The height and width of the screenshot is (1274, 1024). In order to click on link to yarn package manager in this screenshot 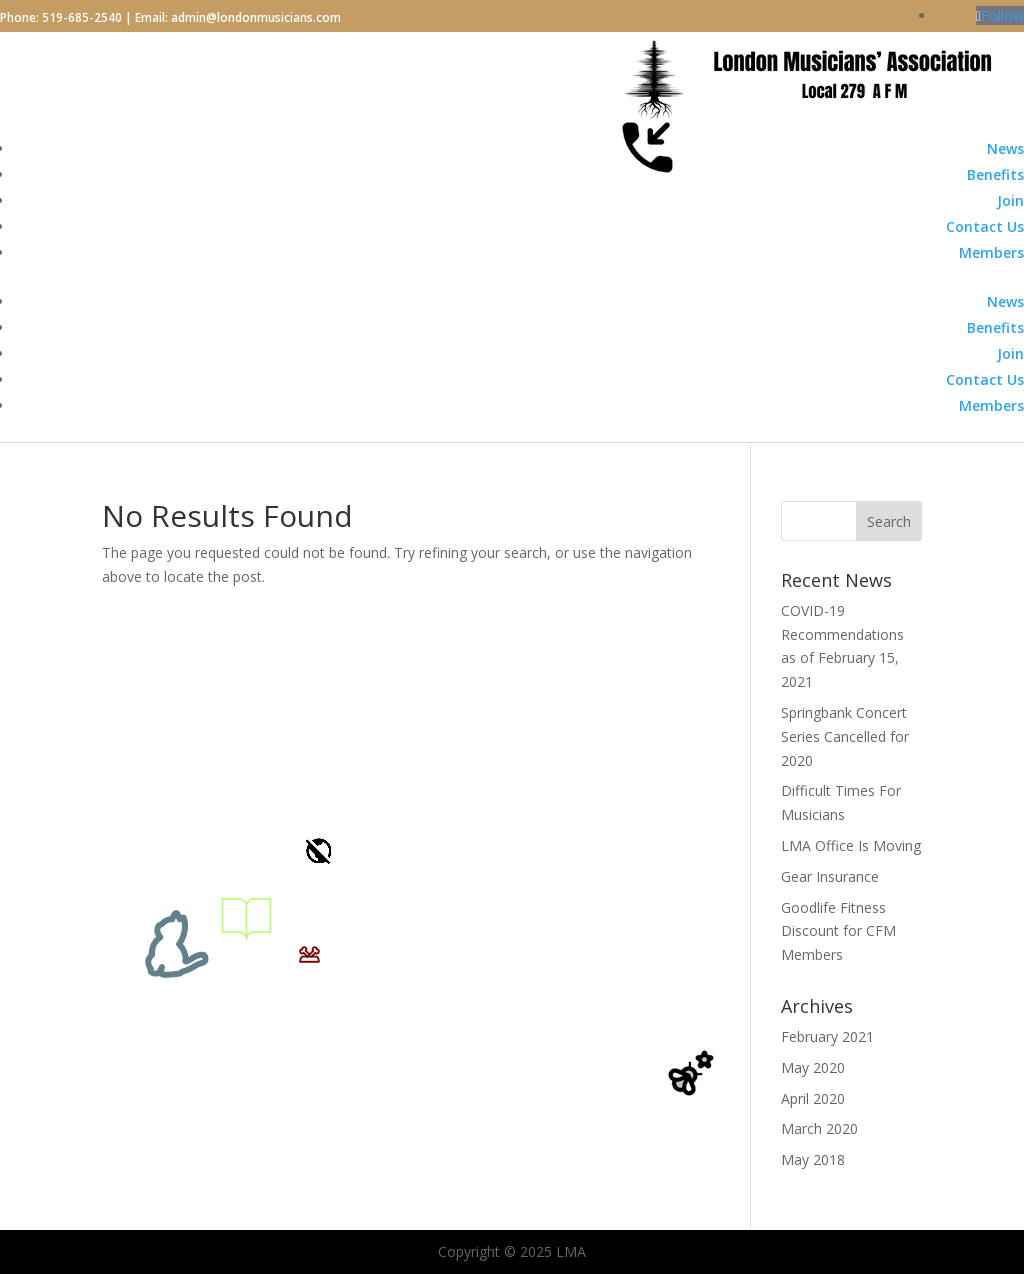, I will do `click(176, 944)`.